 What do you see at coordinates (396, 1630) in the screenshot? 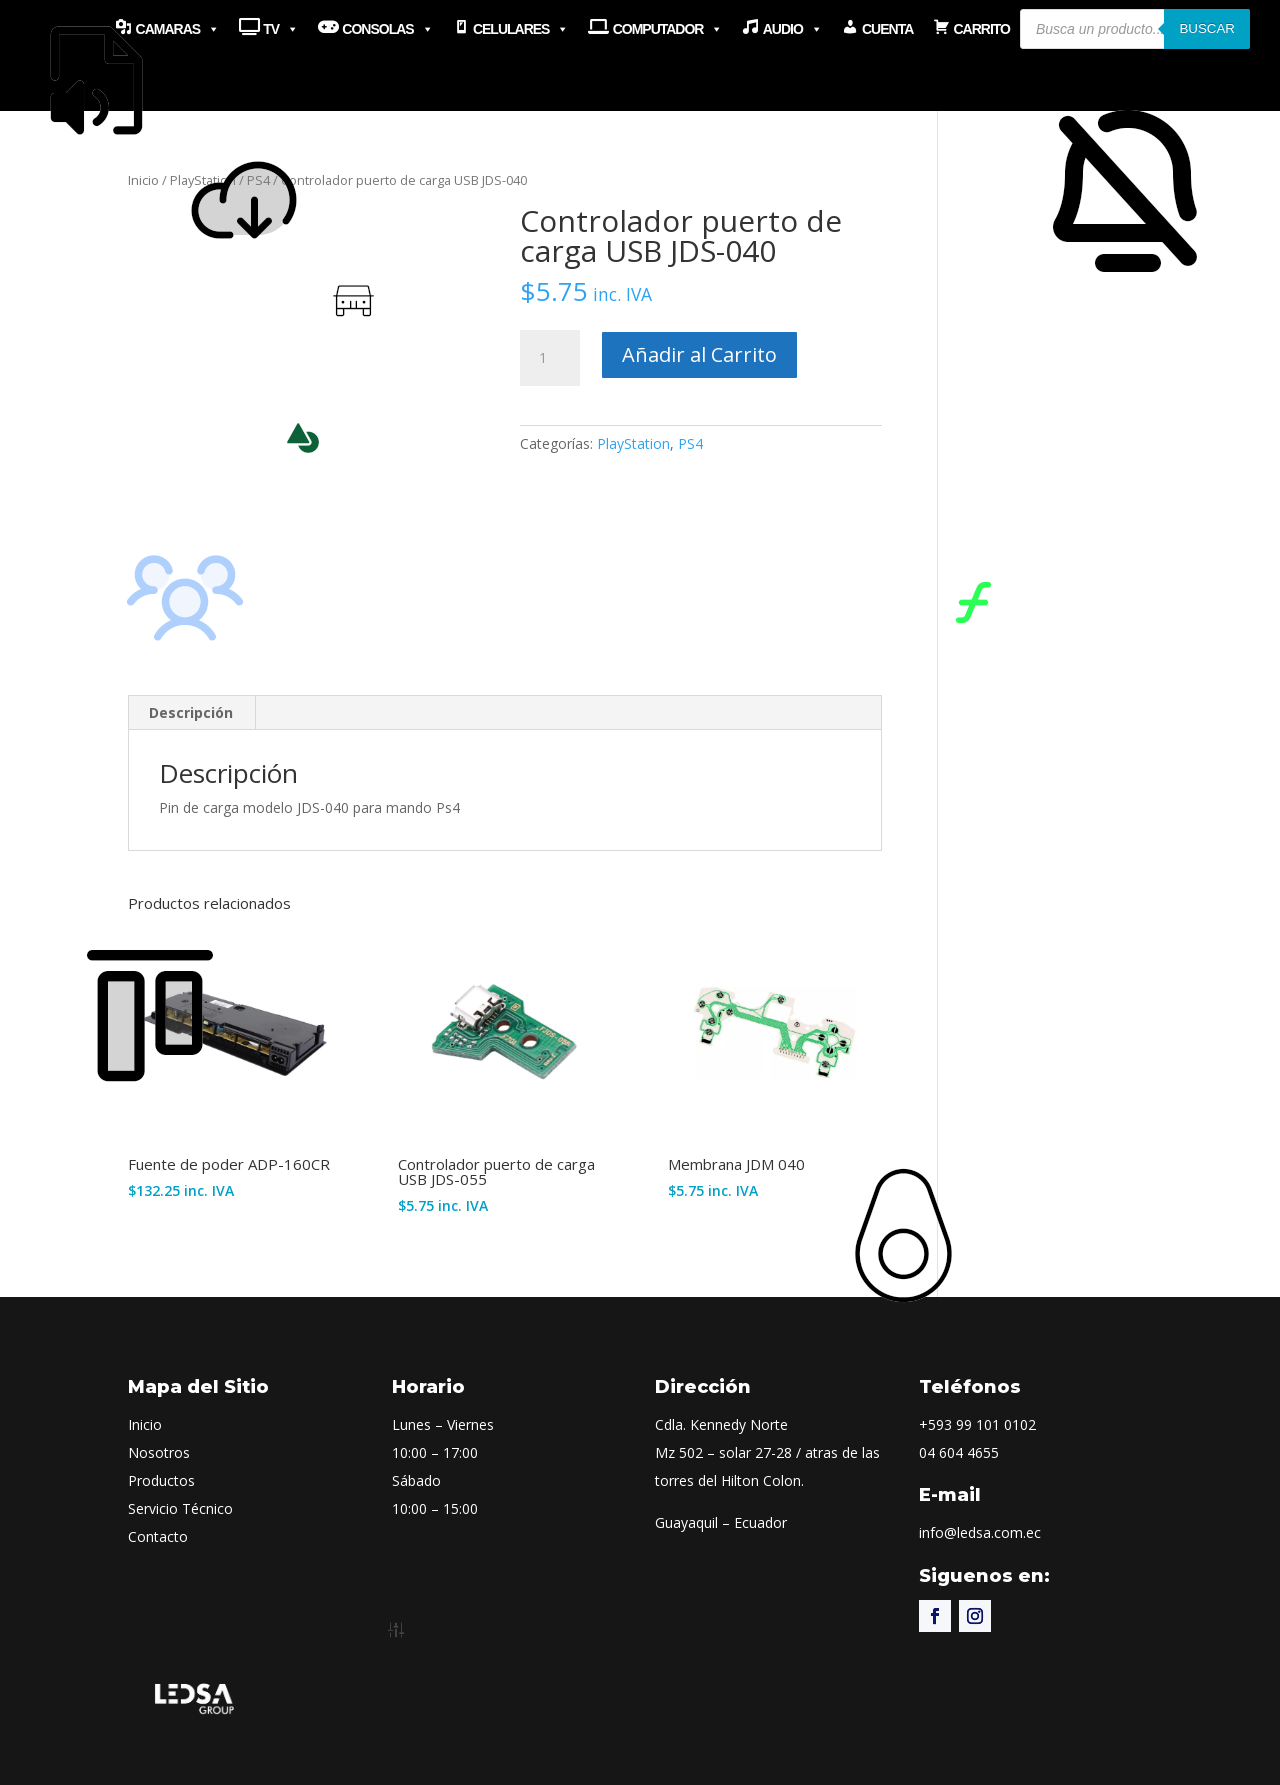
I see `adjust settings or preferences` at bounding box center [396, 1630].